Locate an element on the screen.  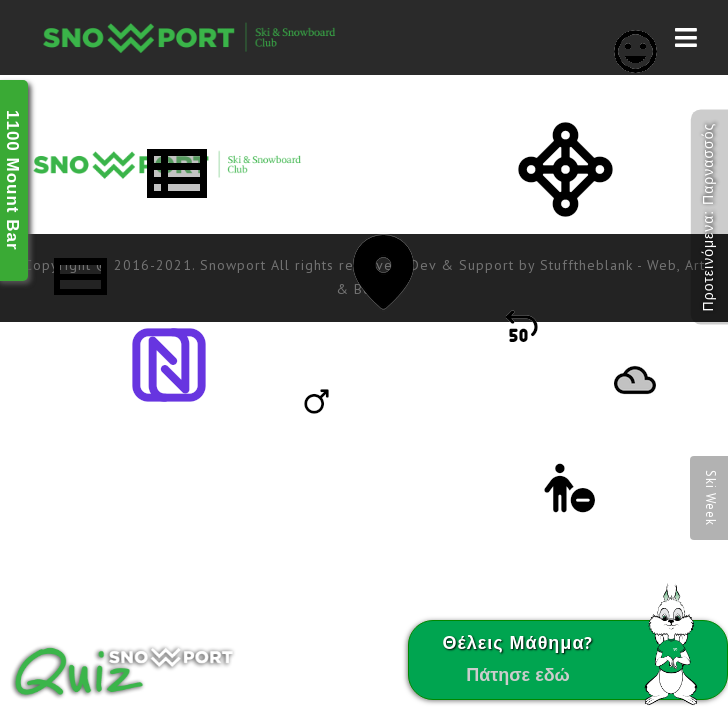
view or set a location on the map is located at coordinates (383, 272).